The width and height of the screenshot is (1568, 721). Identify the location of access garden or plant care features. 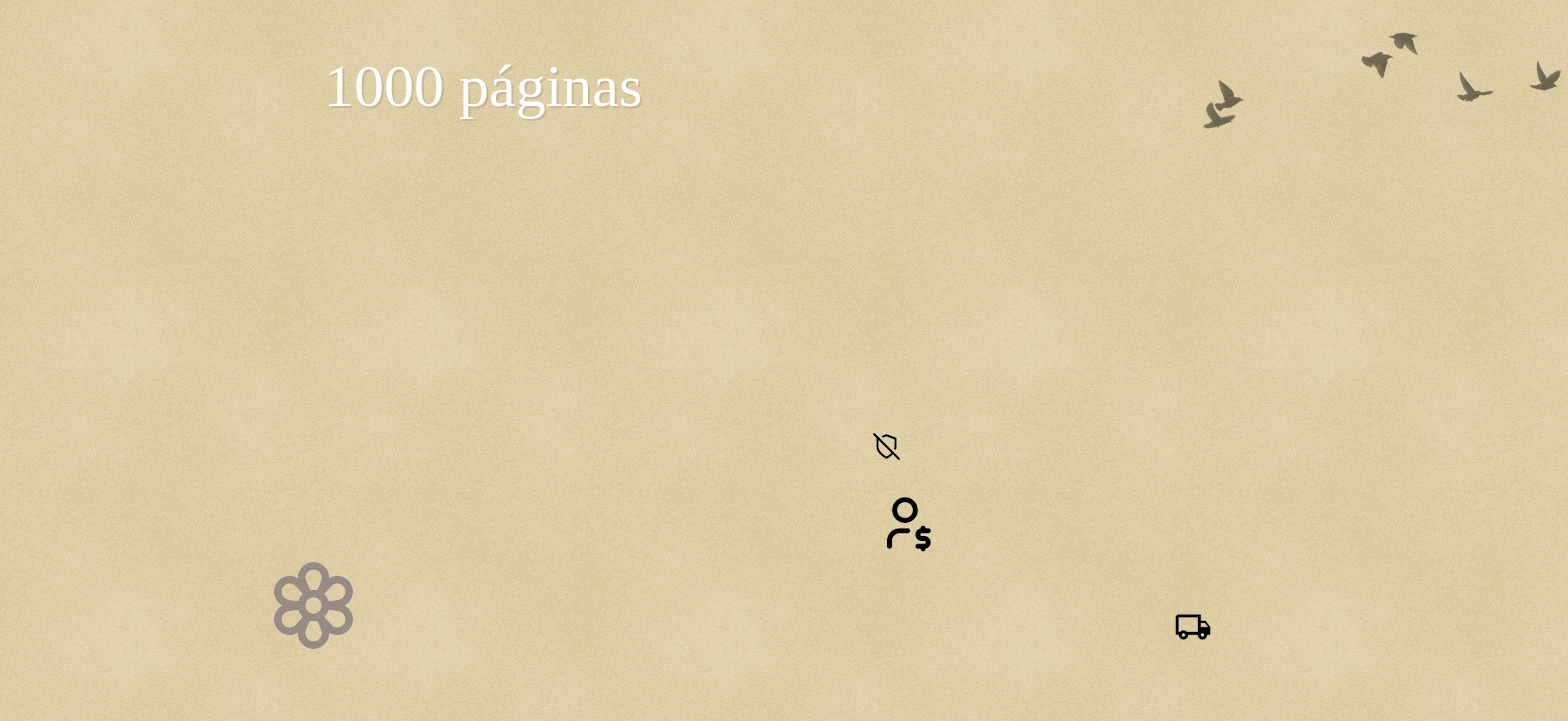
(313, 605).